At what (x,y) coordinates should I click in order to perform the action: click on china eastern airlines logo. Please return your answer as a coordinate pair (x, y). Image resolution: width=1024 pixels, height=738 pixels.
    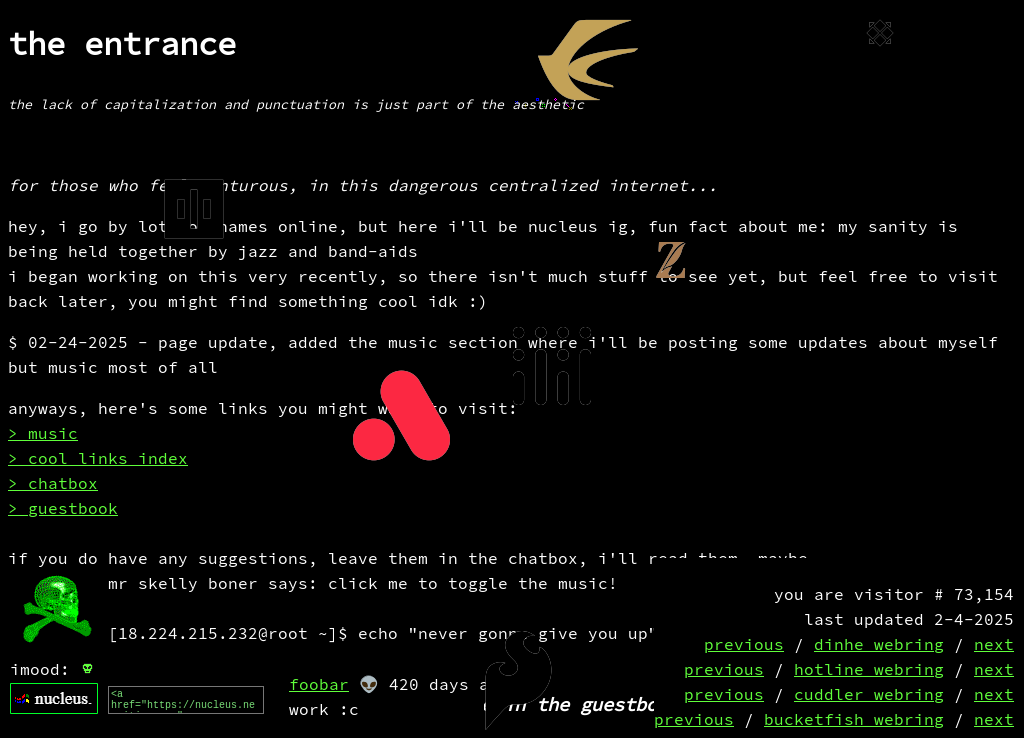
    Looking at the image, I should click on (588, 60).